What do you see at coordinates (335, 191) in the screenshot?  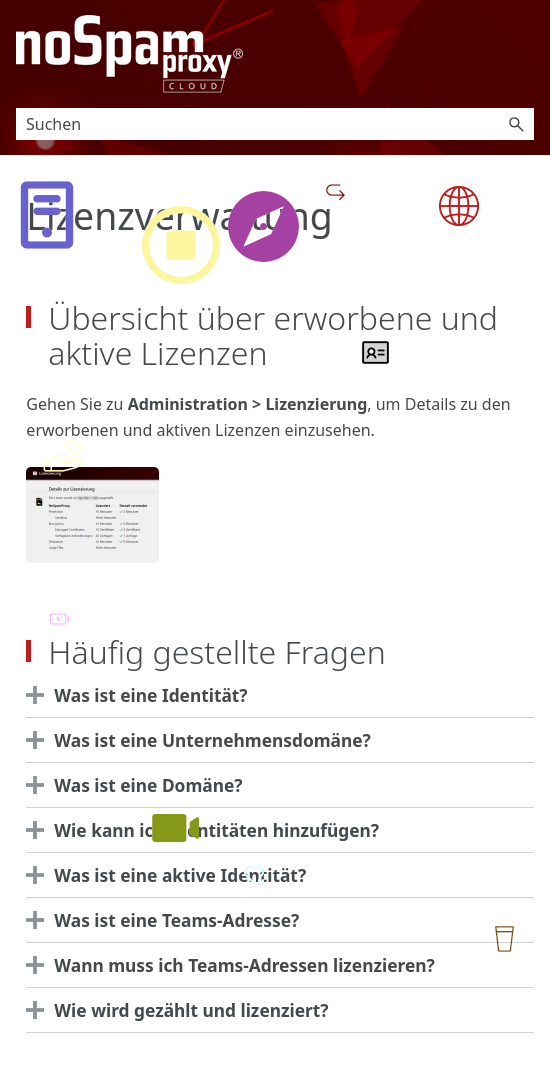 I see `redo last action` at bounding box center [335, 191].